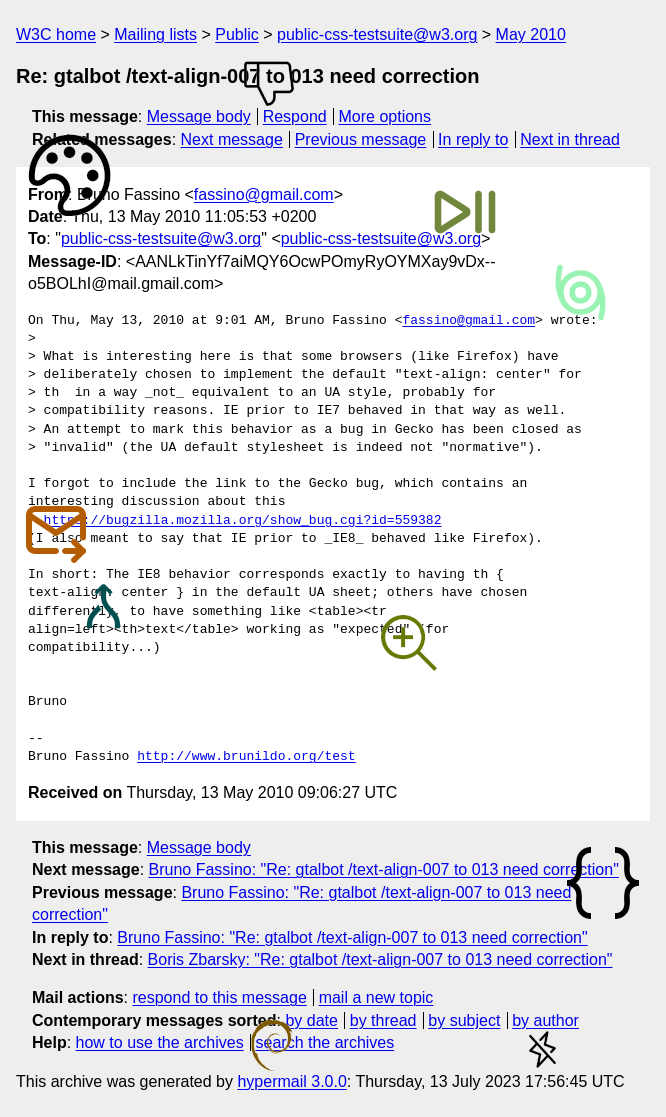 This screenshot has width=666, height=1117. What do you see at coordinates (465, 212) in the screenshot?
I see `toggle between play and pause for media playback` at bounding box center [465, 212].